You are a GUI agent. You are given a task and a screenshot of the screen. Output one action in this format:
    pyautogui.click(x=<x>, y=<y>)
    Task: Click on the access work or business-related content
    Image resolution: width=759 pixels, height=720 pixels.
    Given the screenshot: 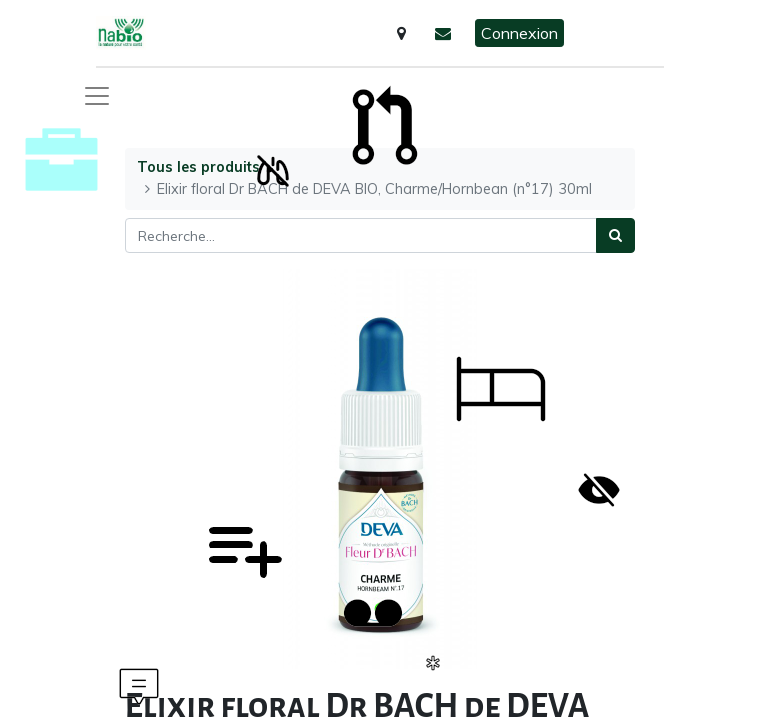 What is the action you would take?
    pyautogui.click(x=61, y=159)
    